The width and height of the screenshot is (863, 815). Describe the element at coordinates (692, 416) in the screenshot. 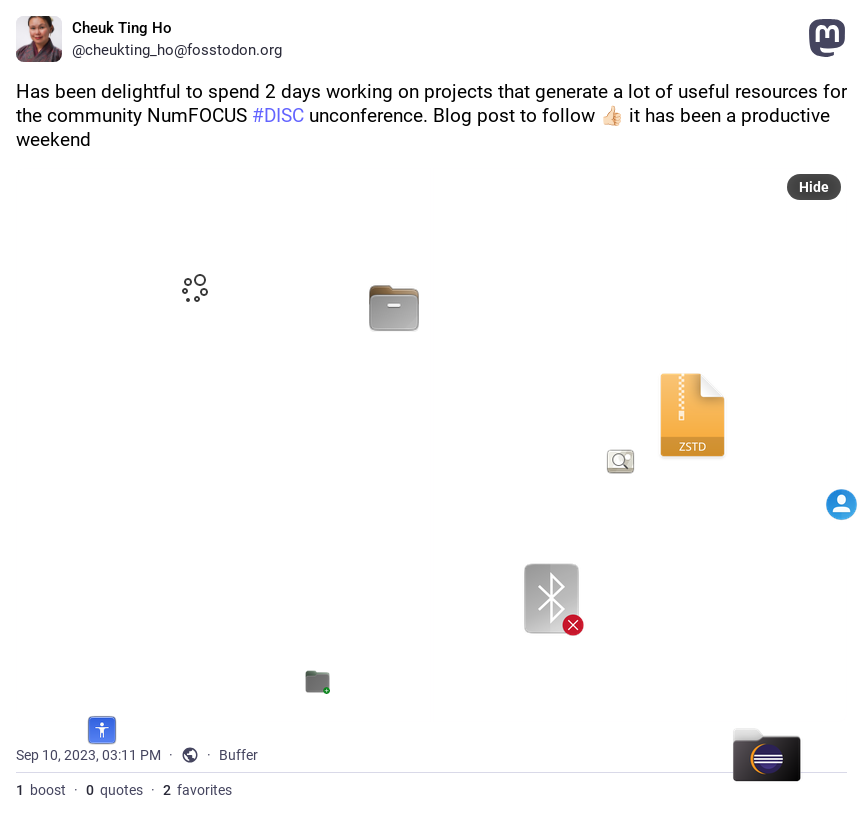

I see `a zstandard compressed file` at that location.